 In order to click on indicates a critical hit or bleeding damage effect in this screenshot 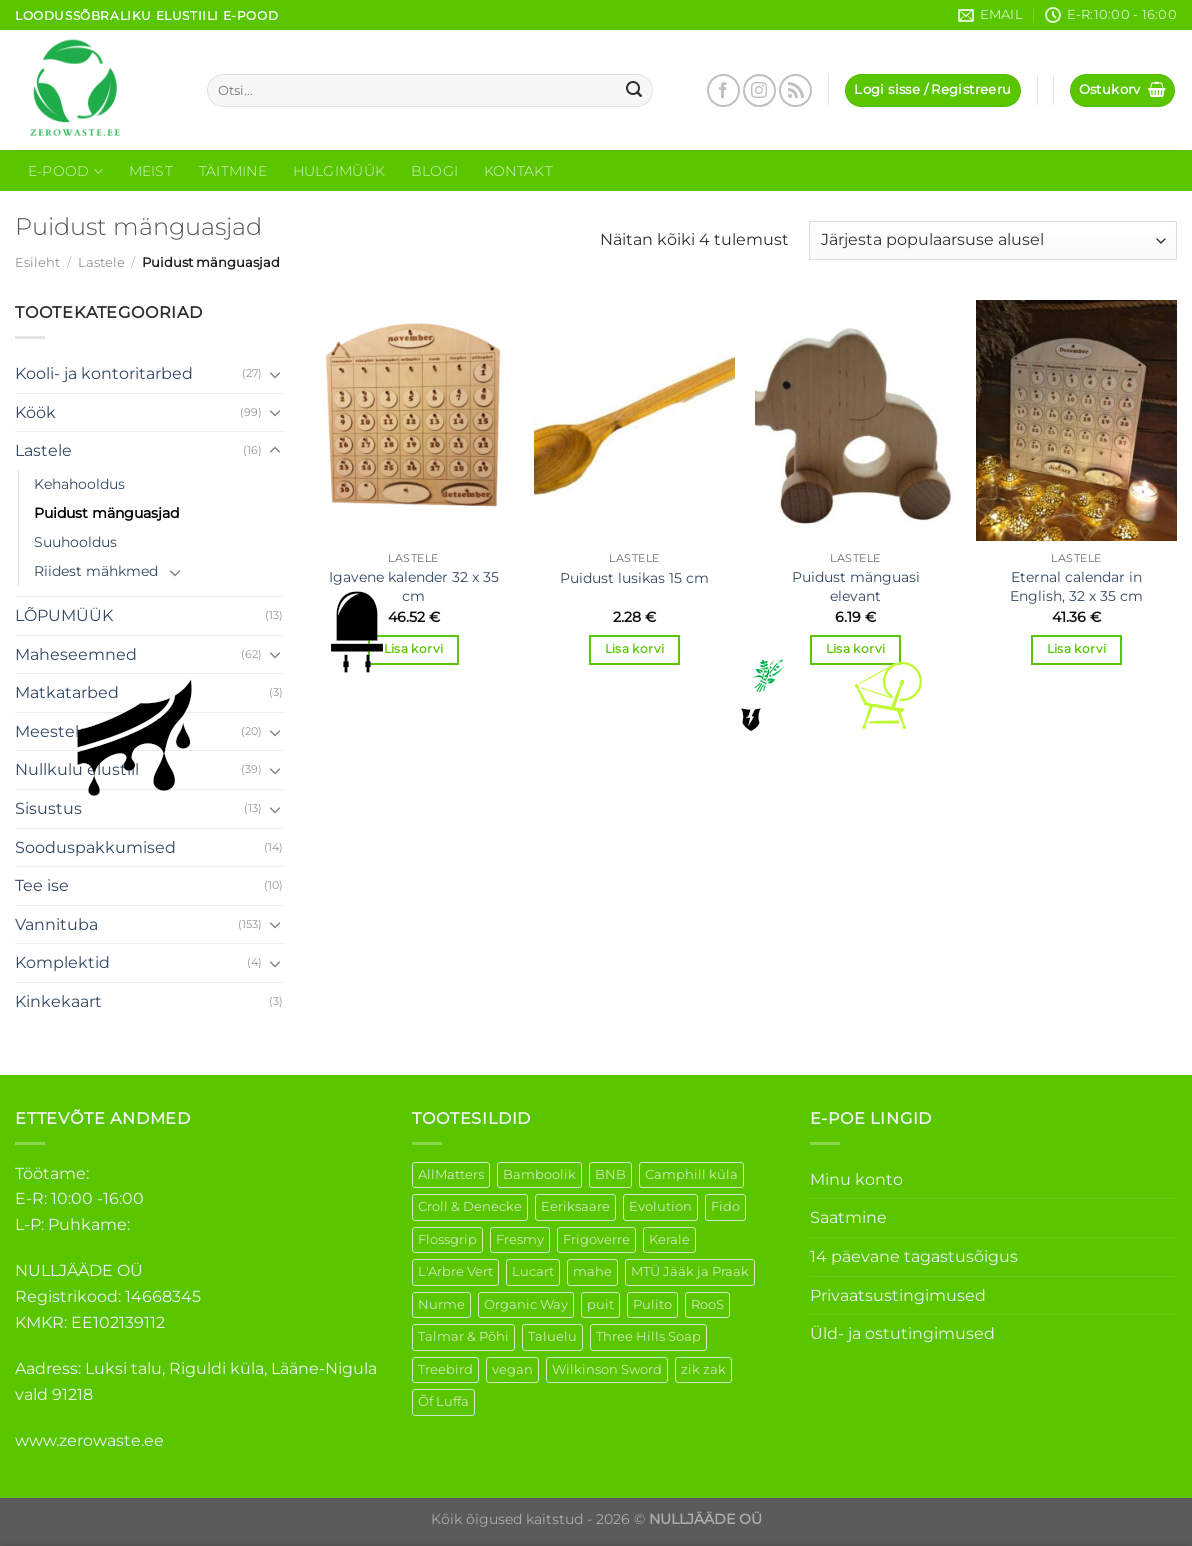, I will do `click(134, 737)`.